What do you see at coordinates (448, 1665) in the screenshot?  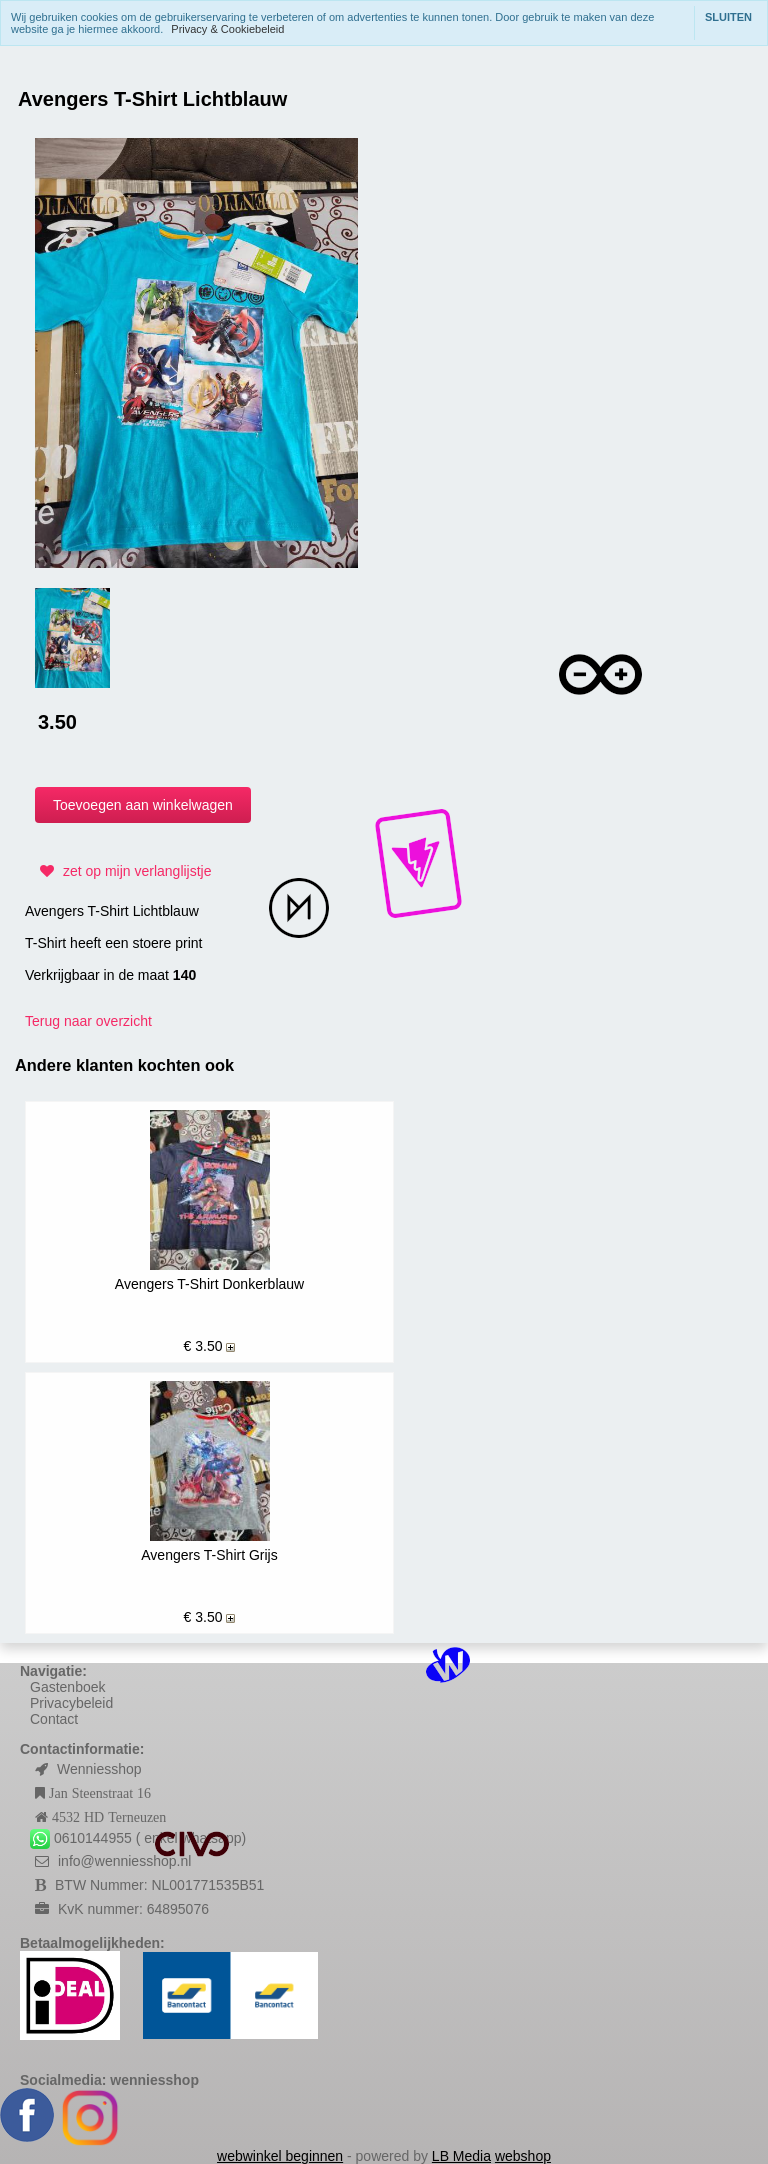 I see `visit weasyl artist community website` at bounding box center [448, 1665].